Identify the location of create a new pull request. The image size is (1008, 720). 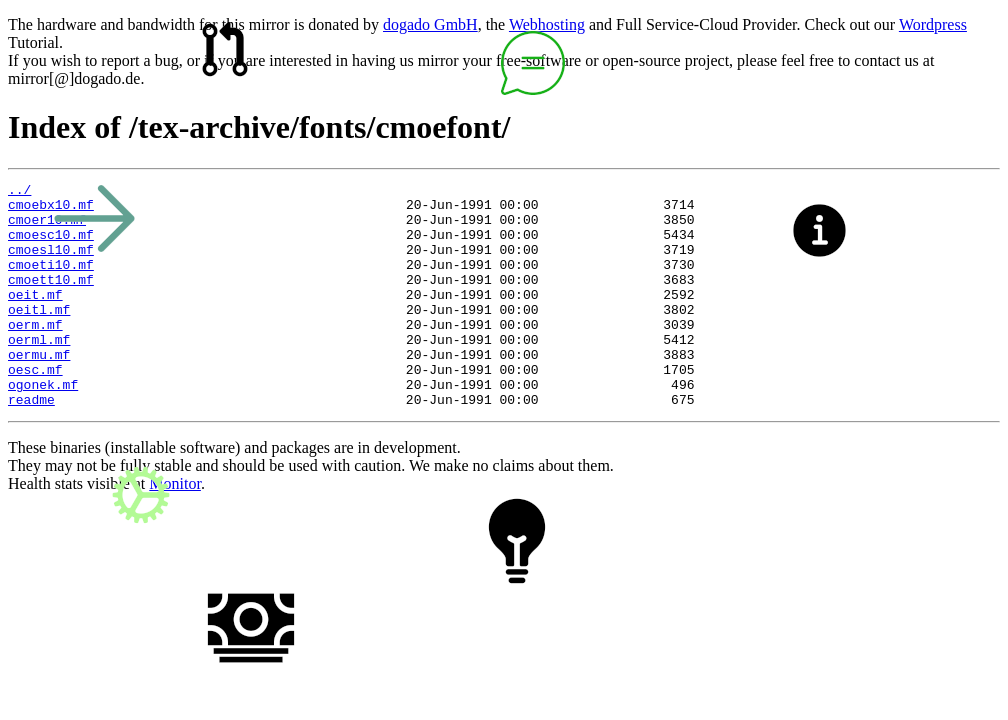
(225, 50).